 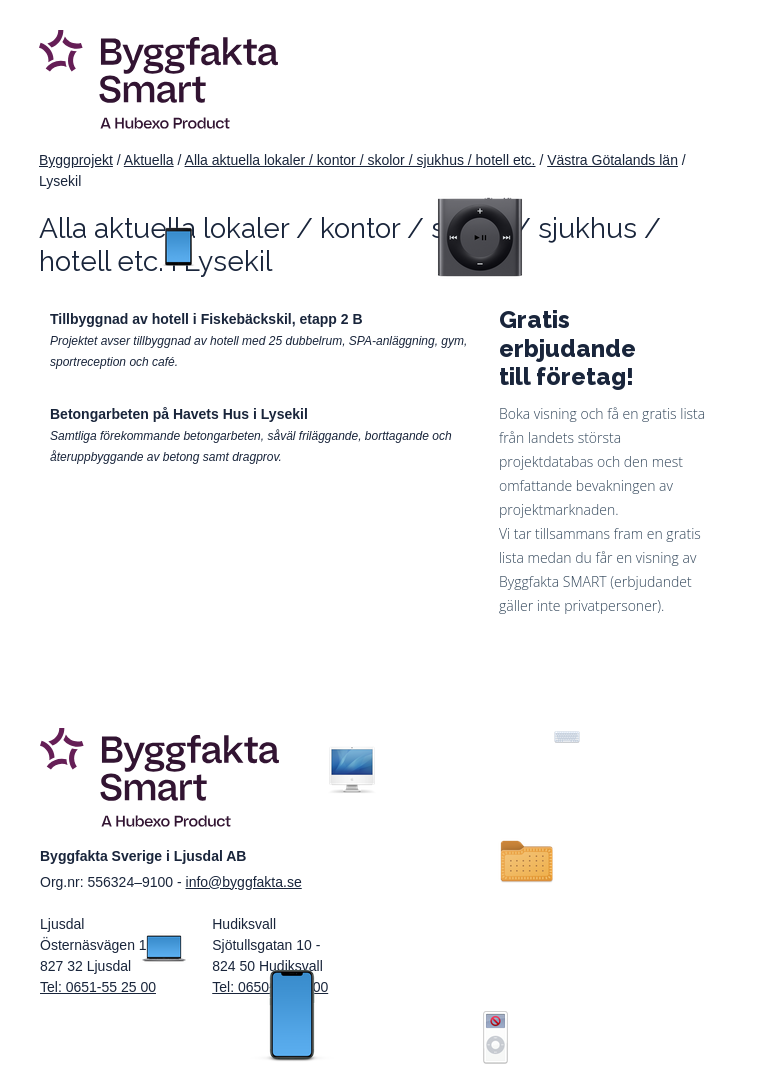 What do you see at coordinates (526, 862) in the screenshot?
I see `open the eatbiscuit application folder` at bounding box center [526, 862].